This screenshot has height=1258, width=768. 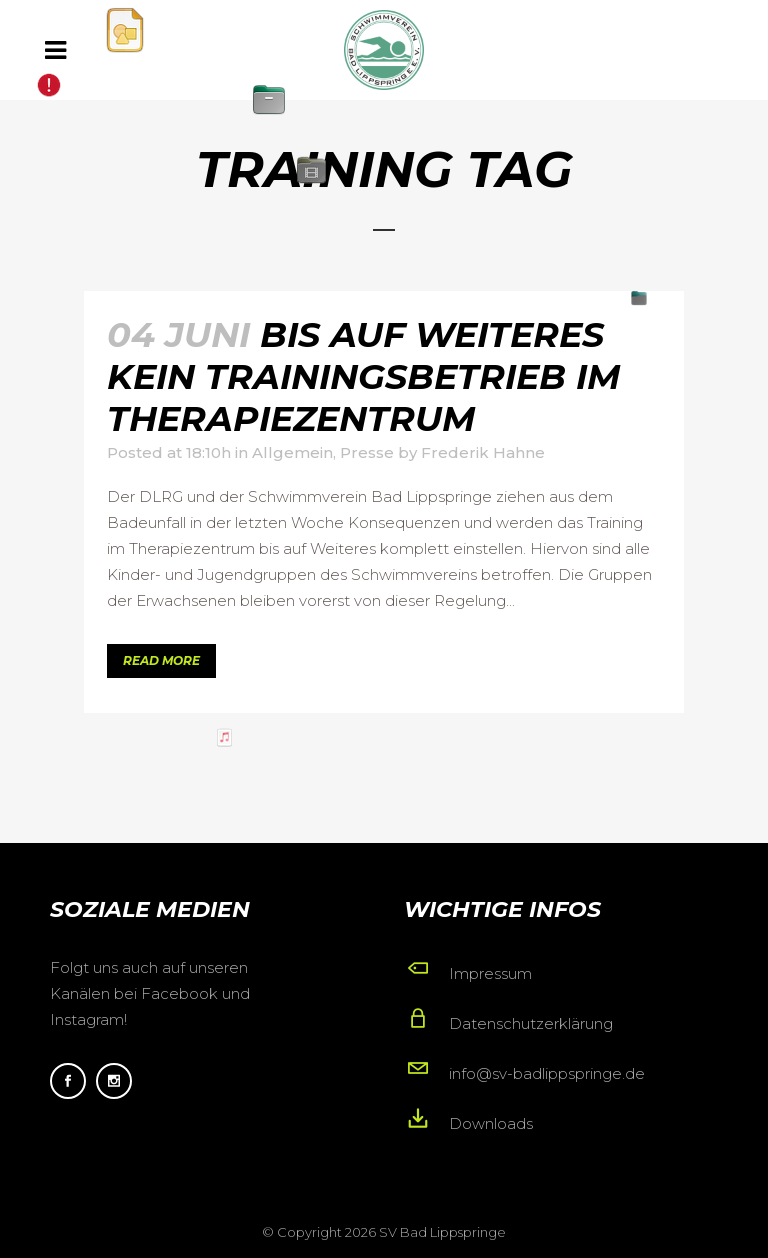 What do you see at coordinates (224, 737) in the screenshot?
I see `an audio or music file` at bounding box center [224, 737].